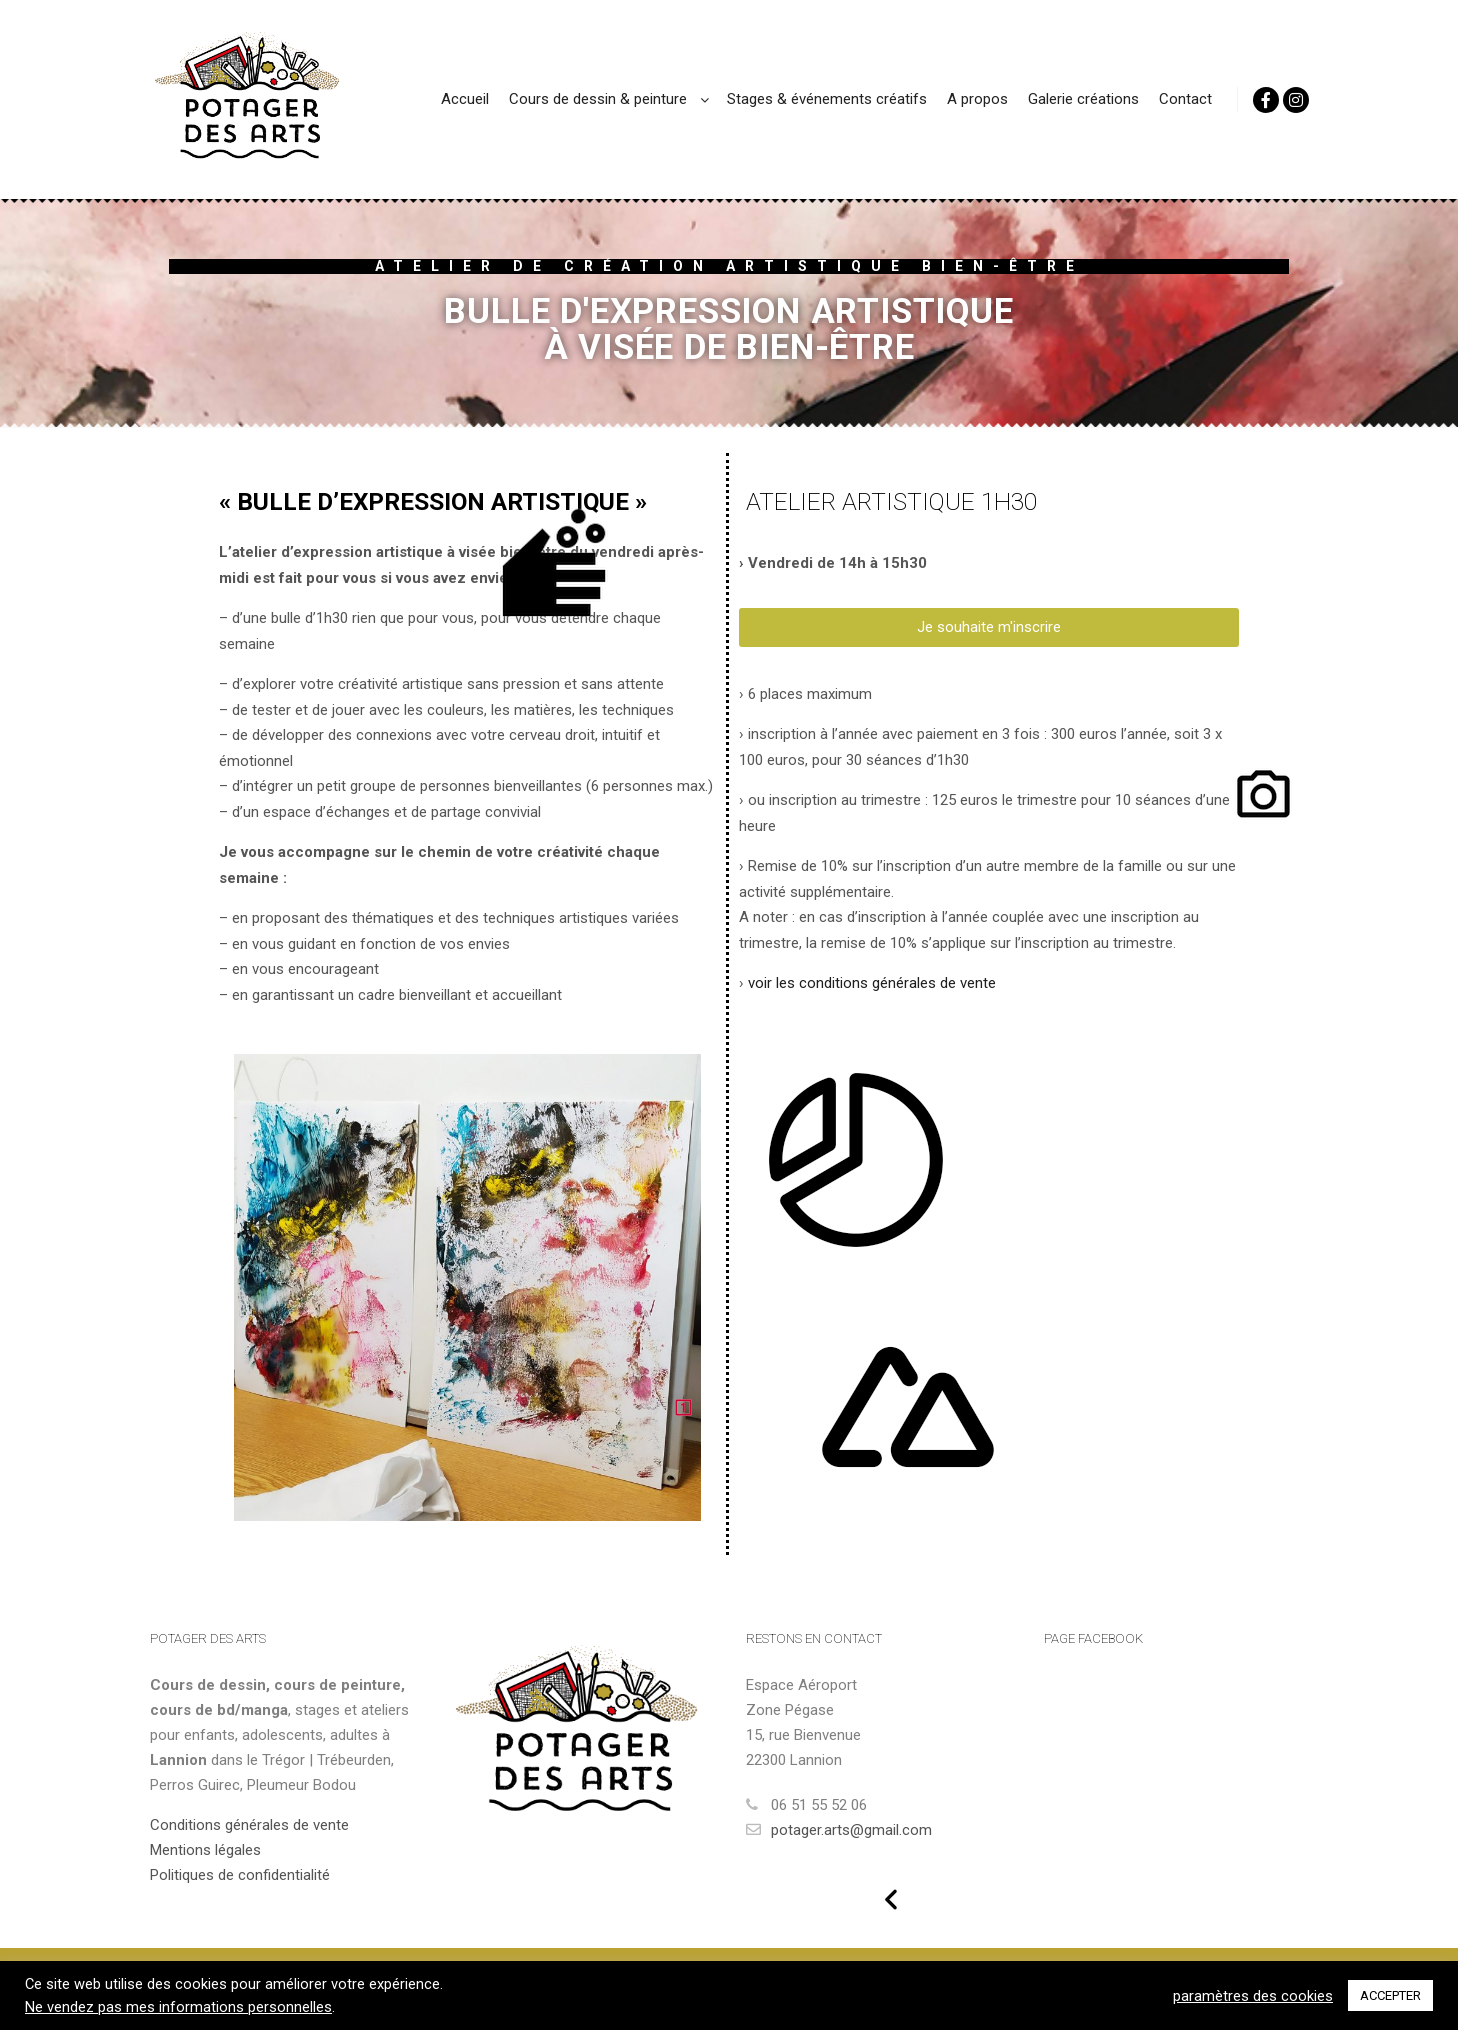  Describe the element at coordinates (908, 1407) in the screenshot. I see `nuxt.js framework logo` at that location.